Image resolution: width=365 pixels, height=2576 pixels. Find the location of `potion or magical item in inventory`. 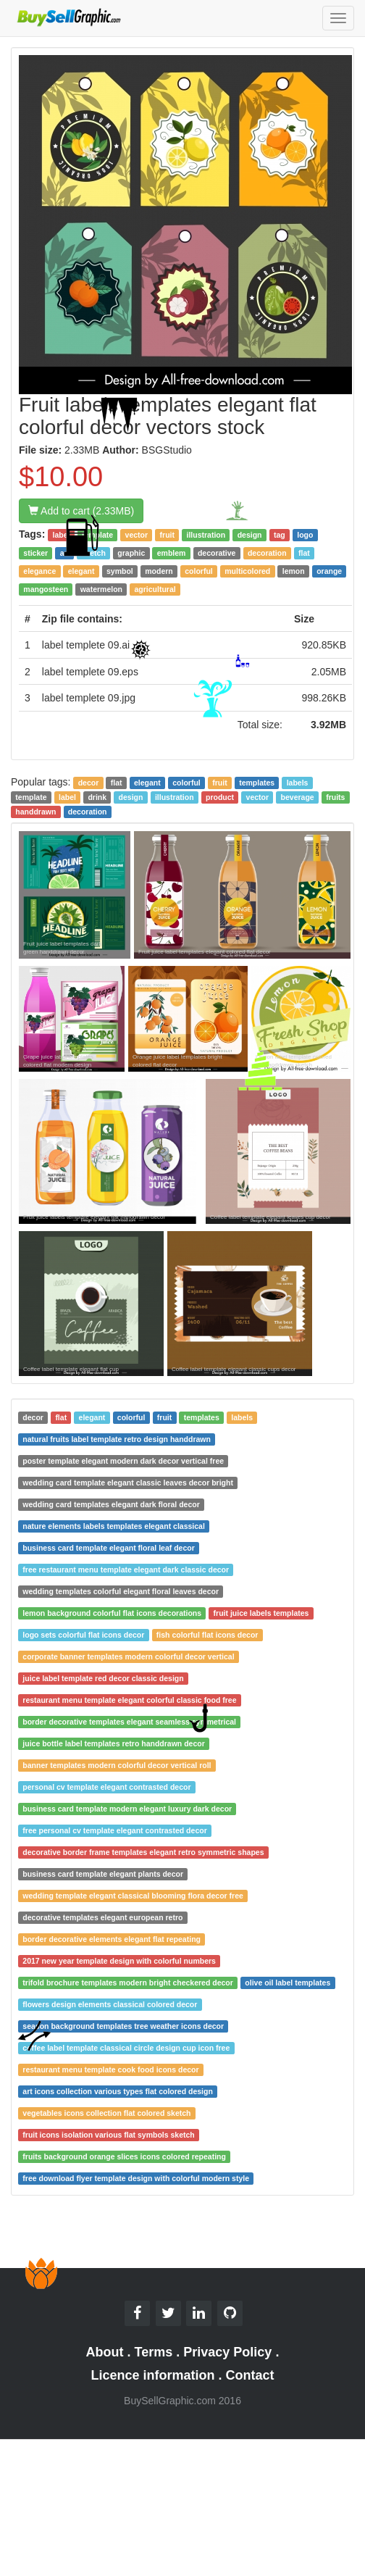

potion or magical item in inventory is located at coordinates (213, 699).